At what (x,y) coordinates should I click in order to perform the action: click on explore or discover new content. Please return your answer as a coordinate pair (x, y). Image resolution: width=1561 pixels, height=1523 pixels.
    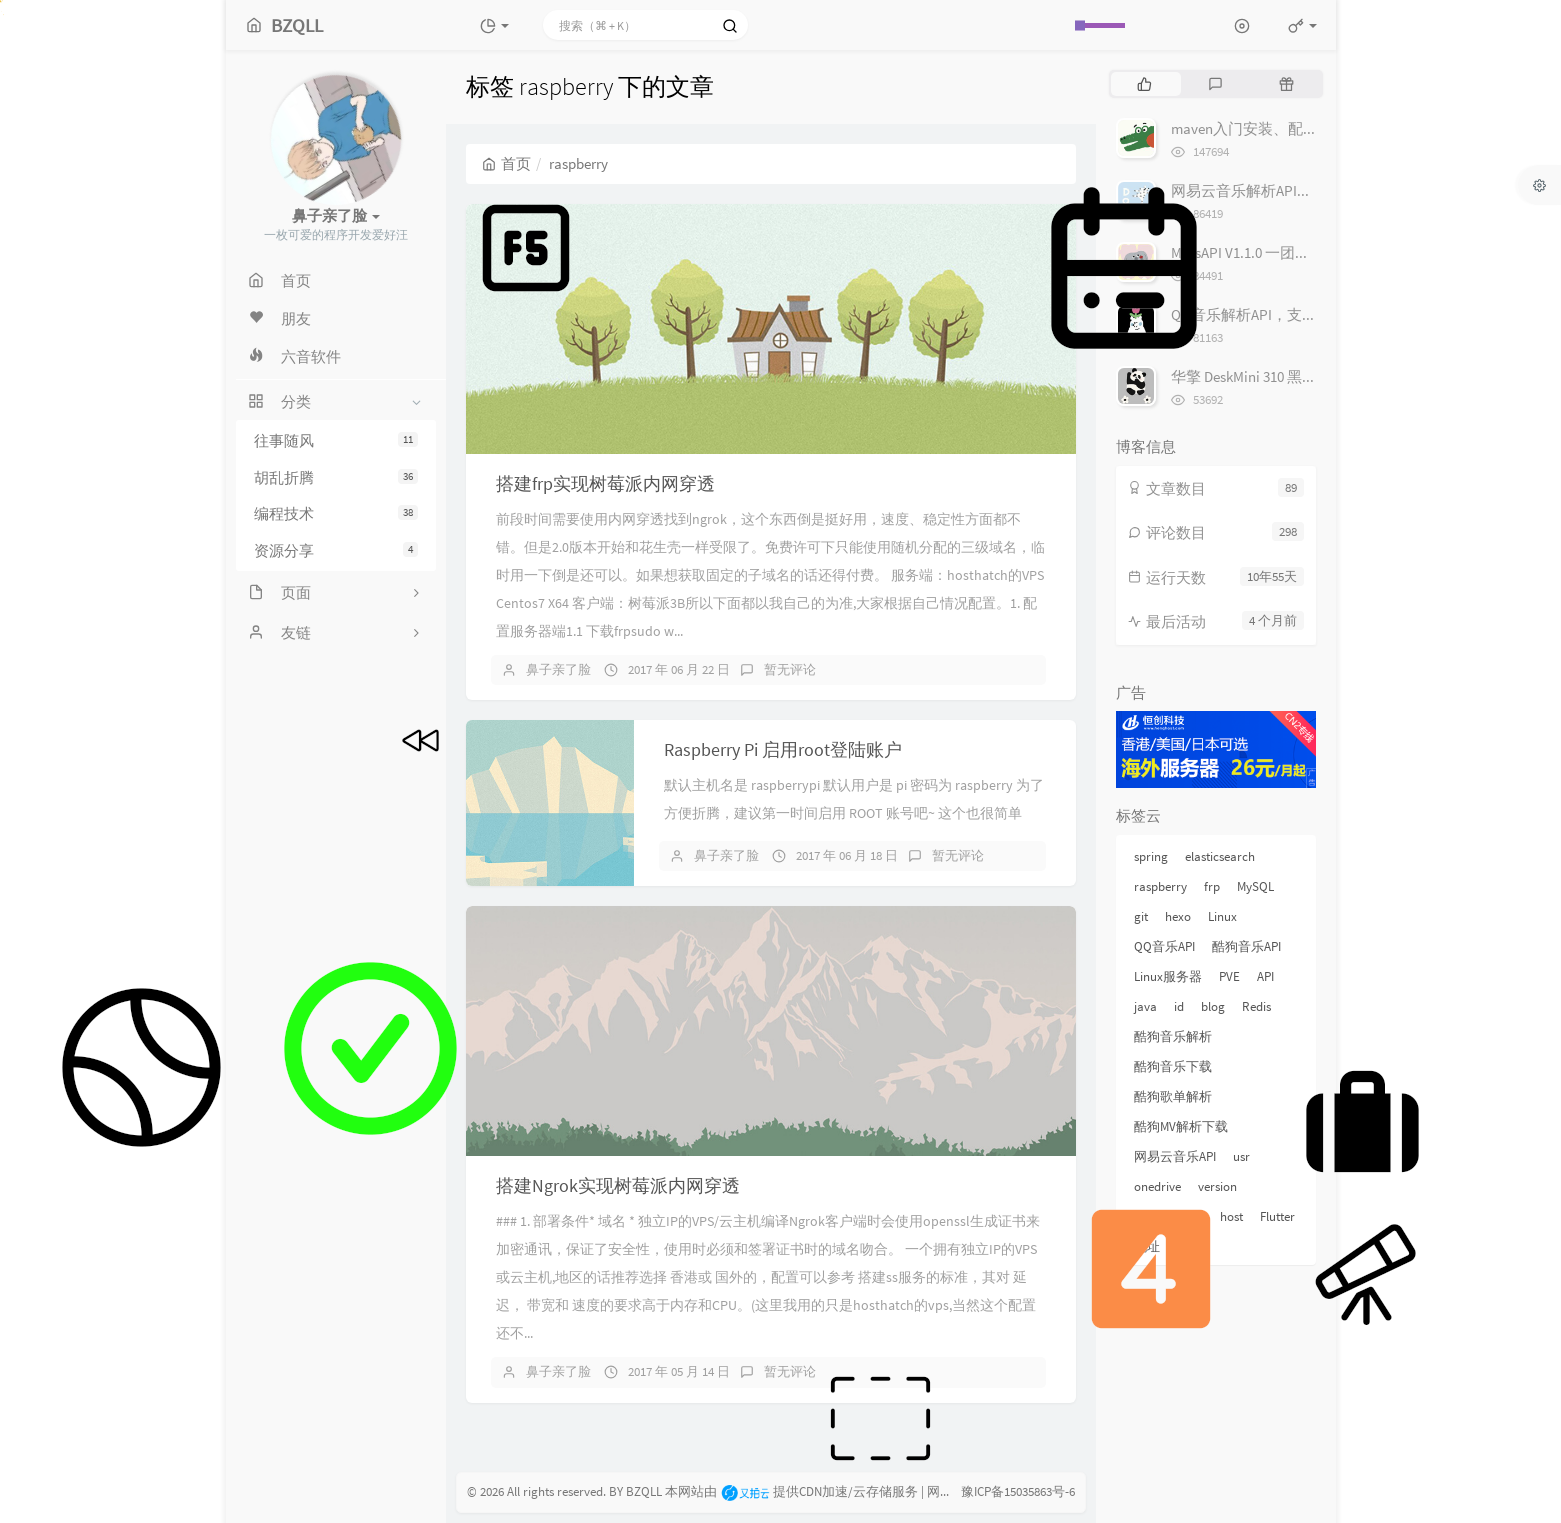
    Looking at the image, I should click on (1367, 1272).